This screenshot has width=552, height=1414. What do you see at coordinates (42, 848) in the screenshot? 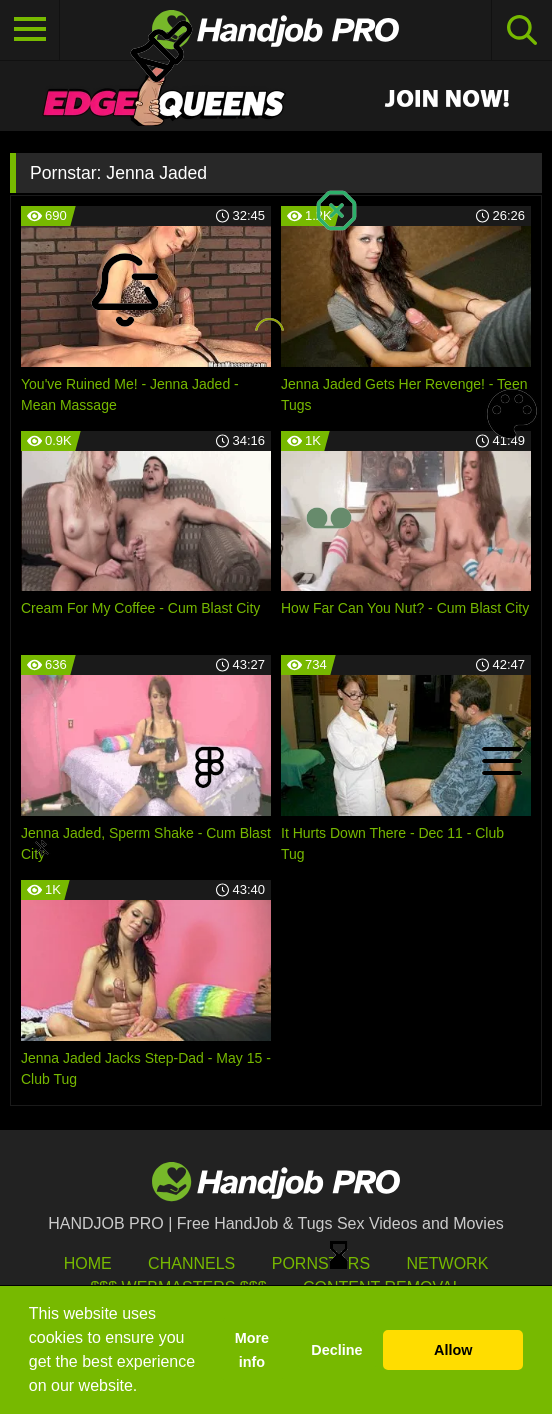
I see `bluetooth is currently disabled` at bounding box center [42, 848].